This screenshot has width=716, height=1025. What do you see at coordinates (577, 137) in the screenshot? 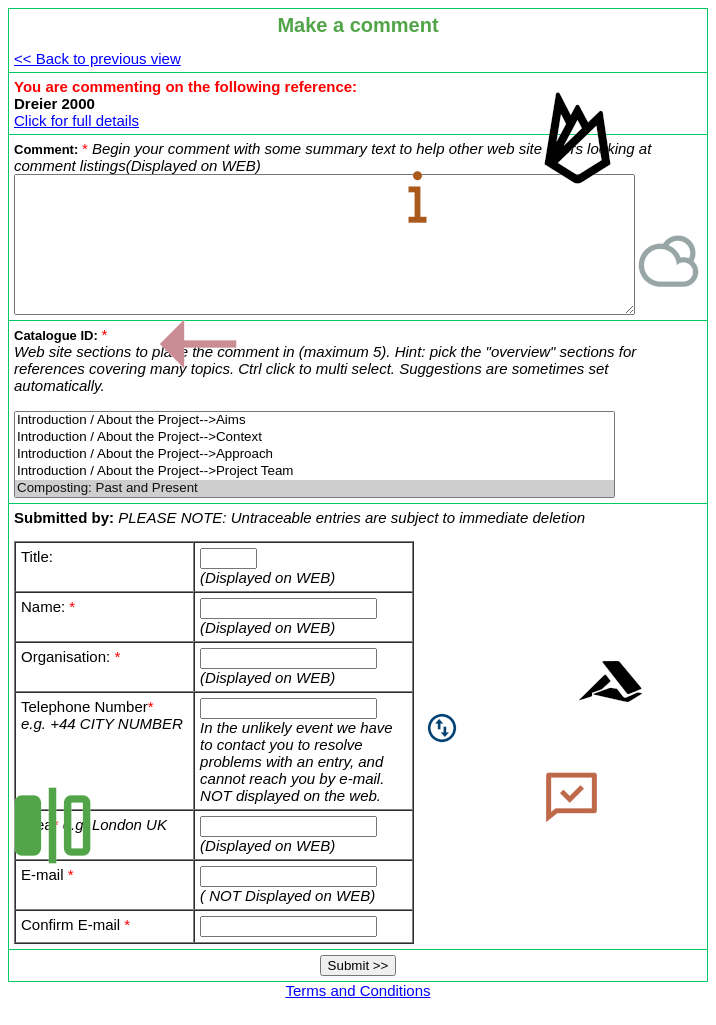
I see `Firebase platform logo` at bounding box center [577, 137].